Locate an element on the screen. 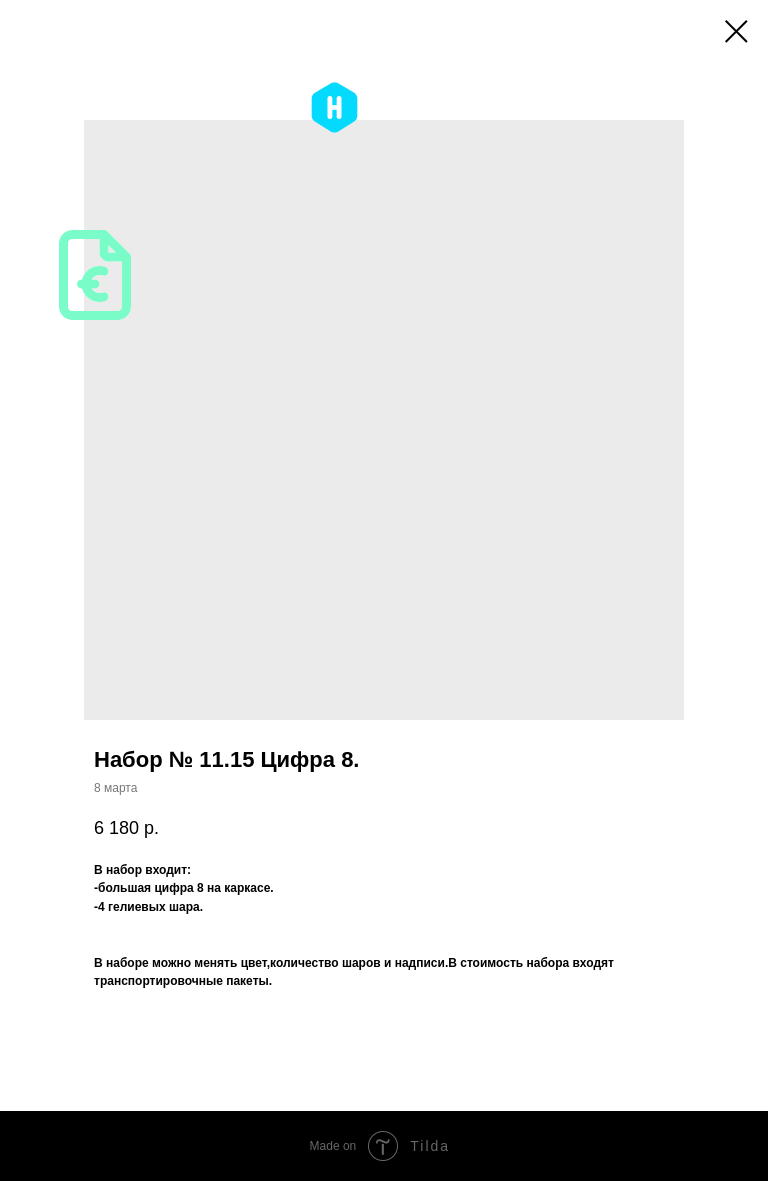 This screenshot has height=1181, width=768. view euro currency document is located at coordinates (95, 275).